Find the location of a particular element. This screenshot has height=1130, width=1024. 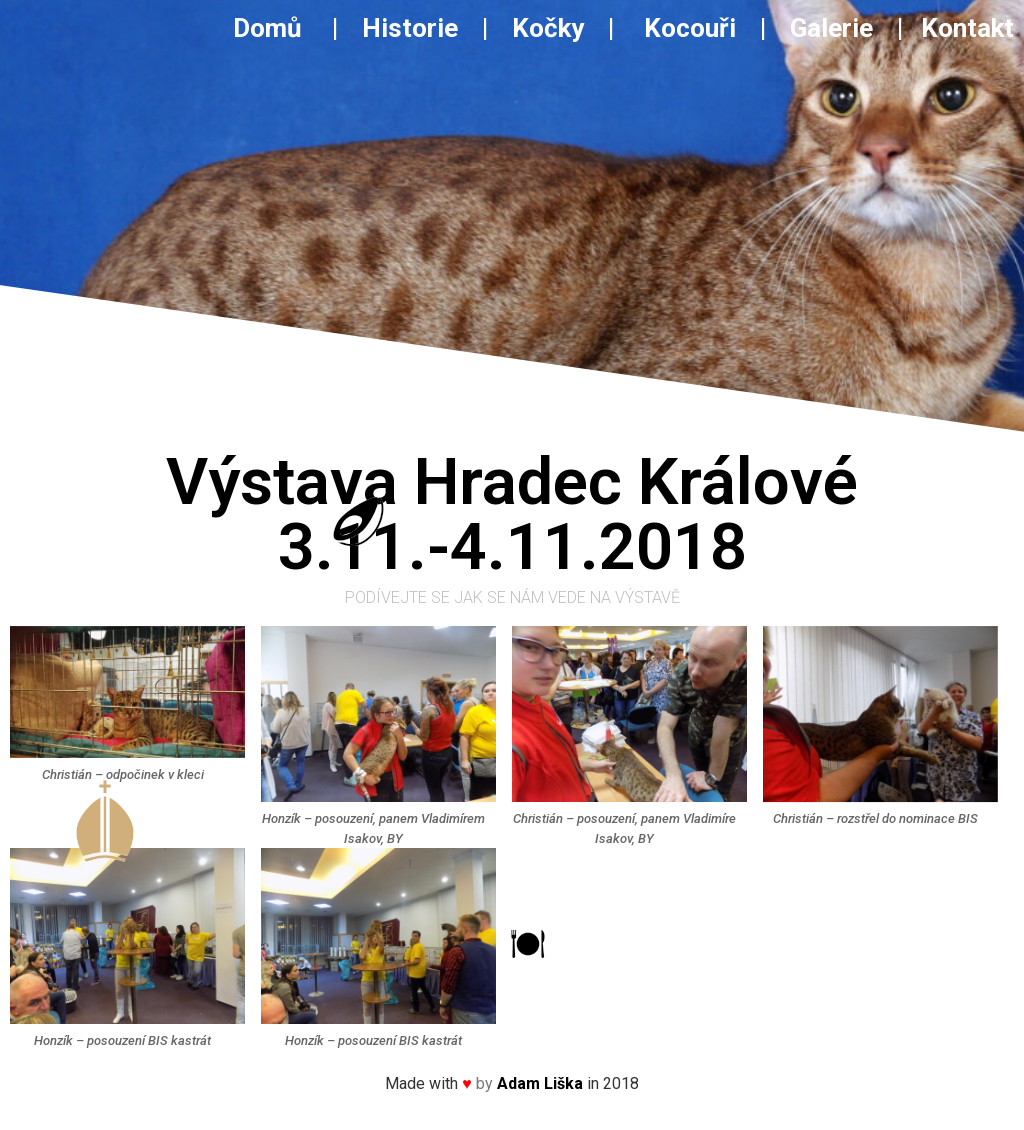

select avocado ingredient or topping is located at coordinates (358, 521).